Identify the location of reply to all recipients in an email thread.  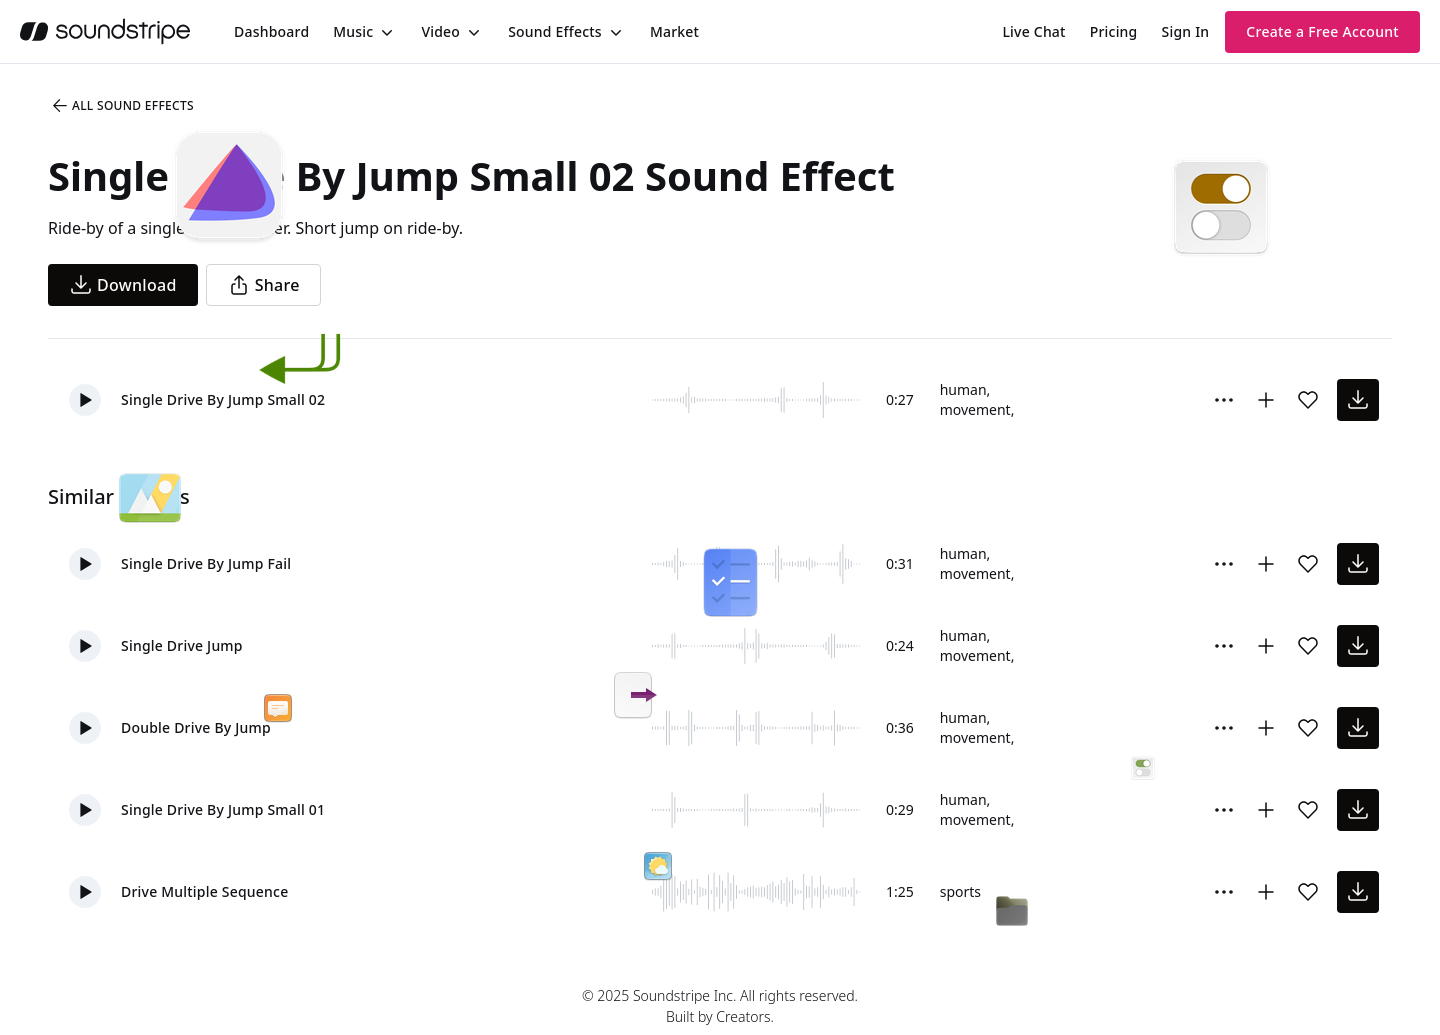
(298, 358).